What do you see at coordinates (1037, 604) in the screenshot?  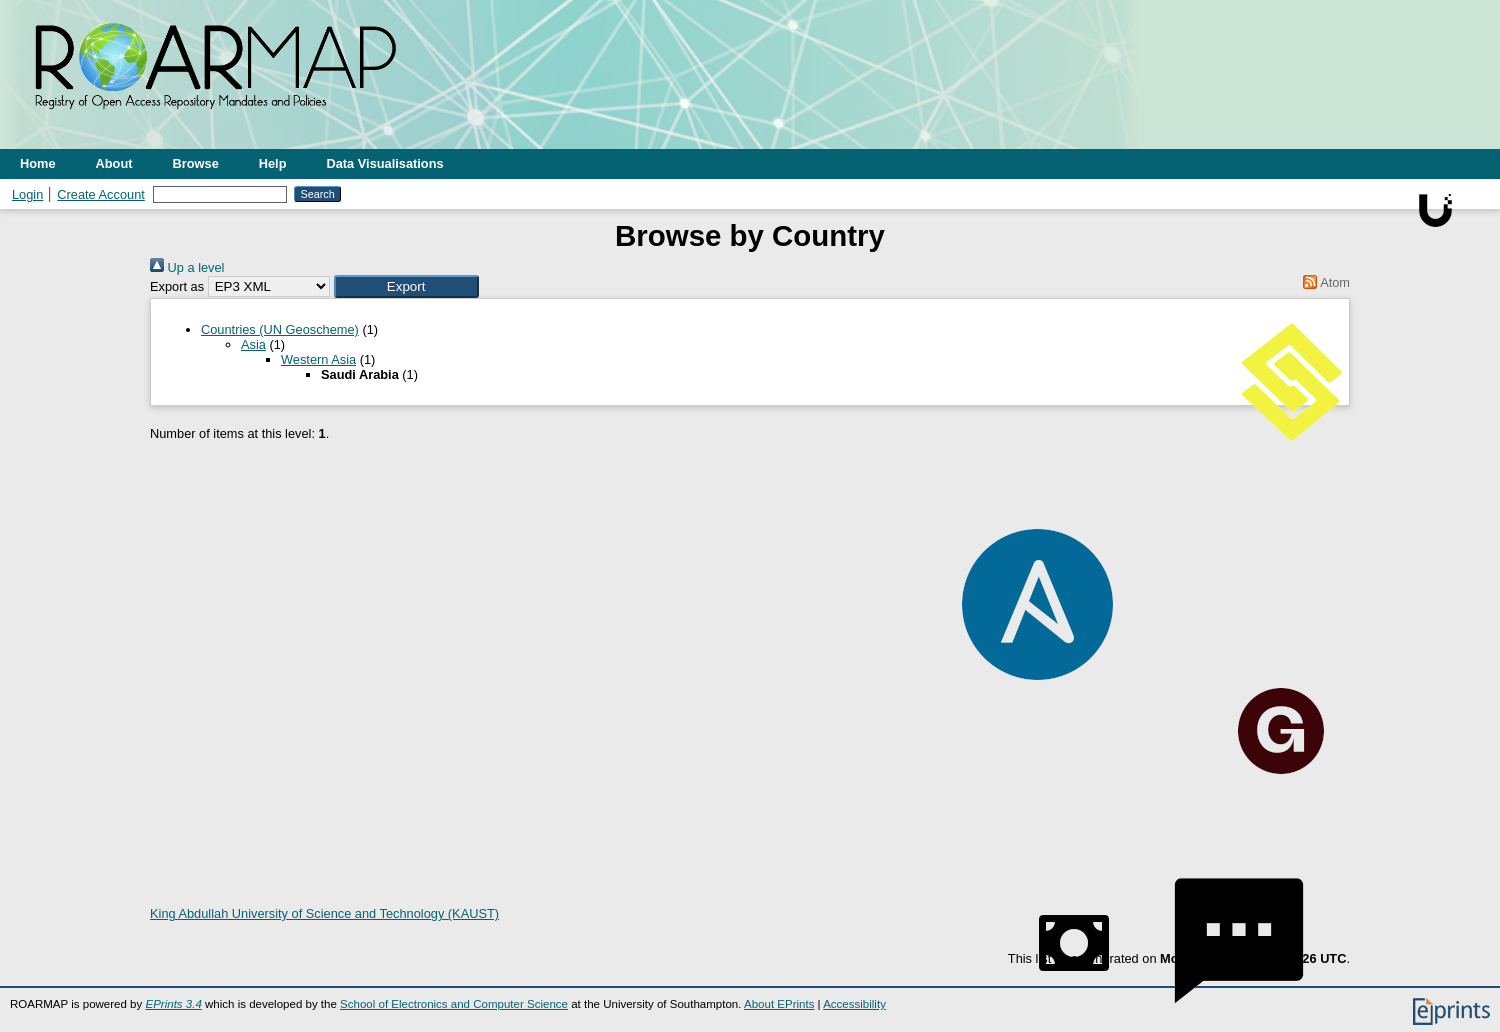 I see `Ansible automation platform logo` at bounding box center [1037, 604].